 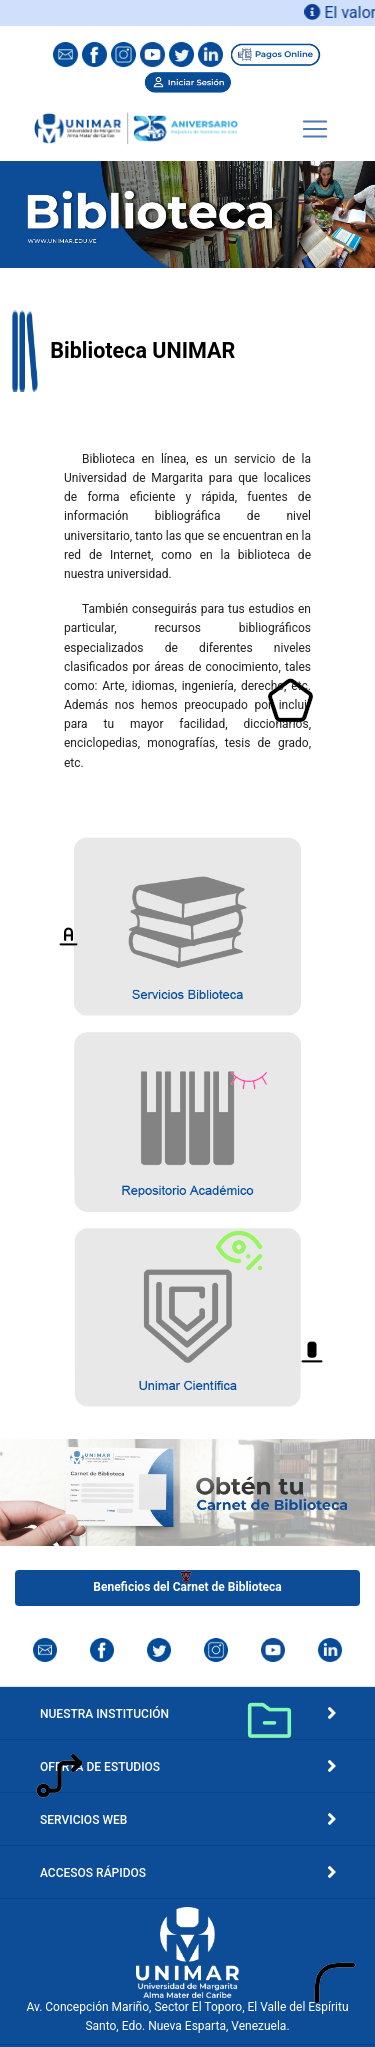 What do you see at coordinates (290, 701) in the screenshot?
I see `pentagon shape indicator` at bounding box center [290, 701].